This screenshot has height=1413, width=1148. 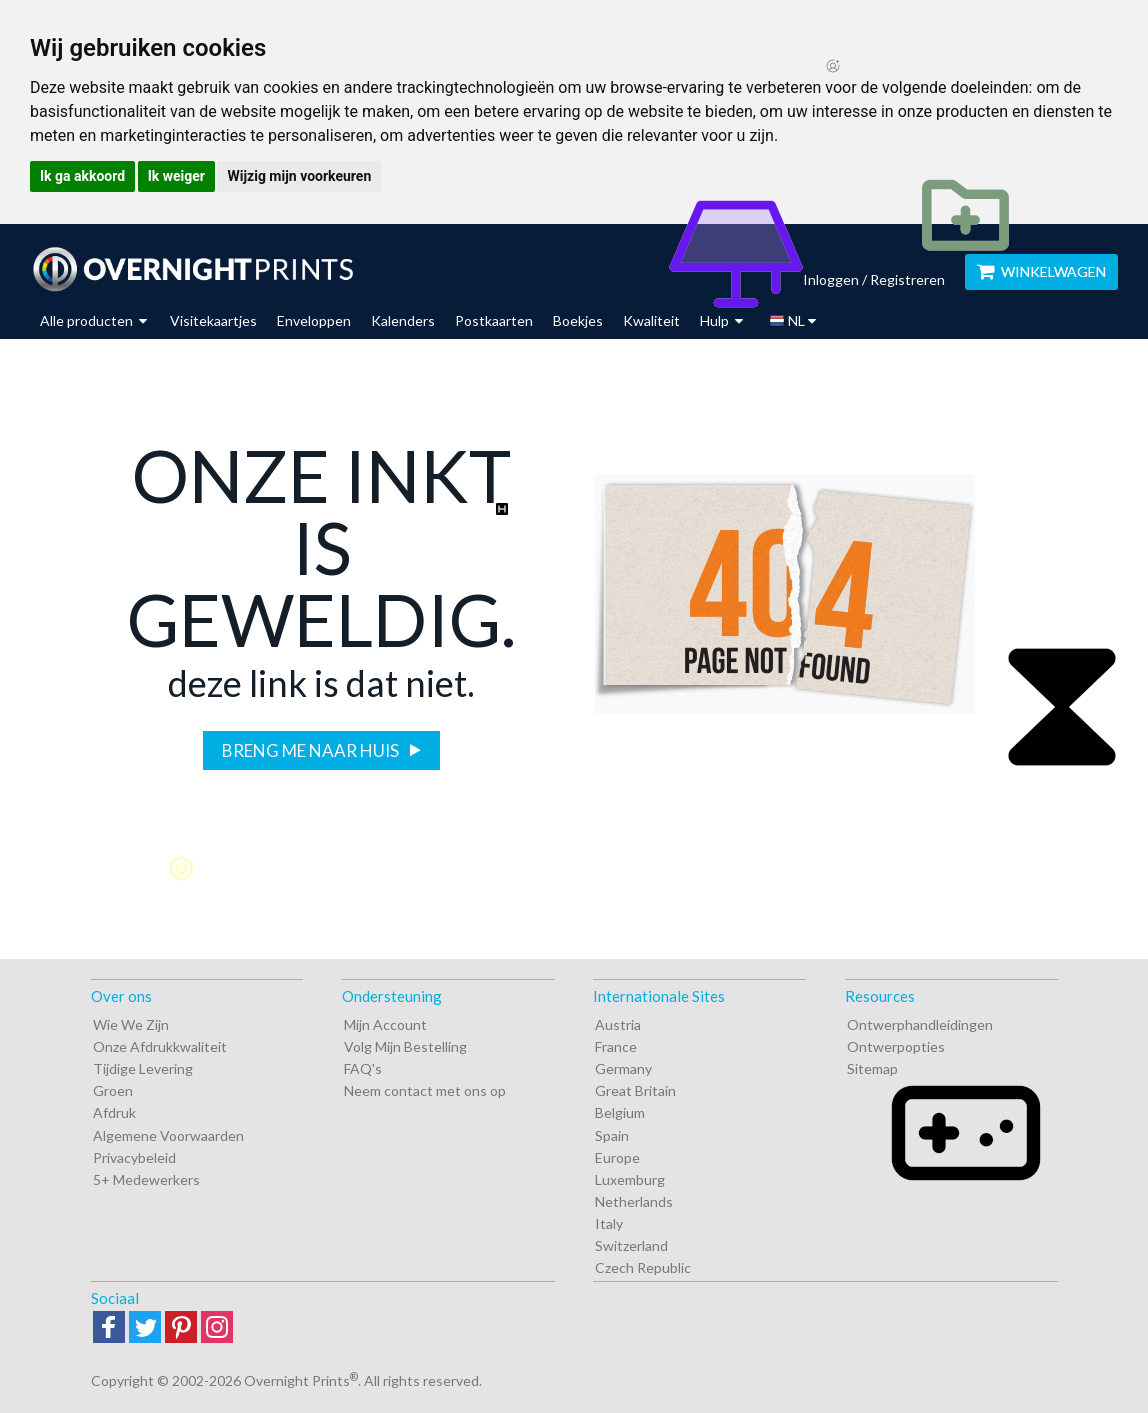 What do you see at coordinates (833, 66) in the screenshot?
I see `add a new user or contact` at bounding box center [833, 66].